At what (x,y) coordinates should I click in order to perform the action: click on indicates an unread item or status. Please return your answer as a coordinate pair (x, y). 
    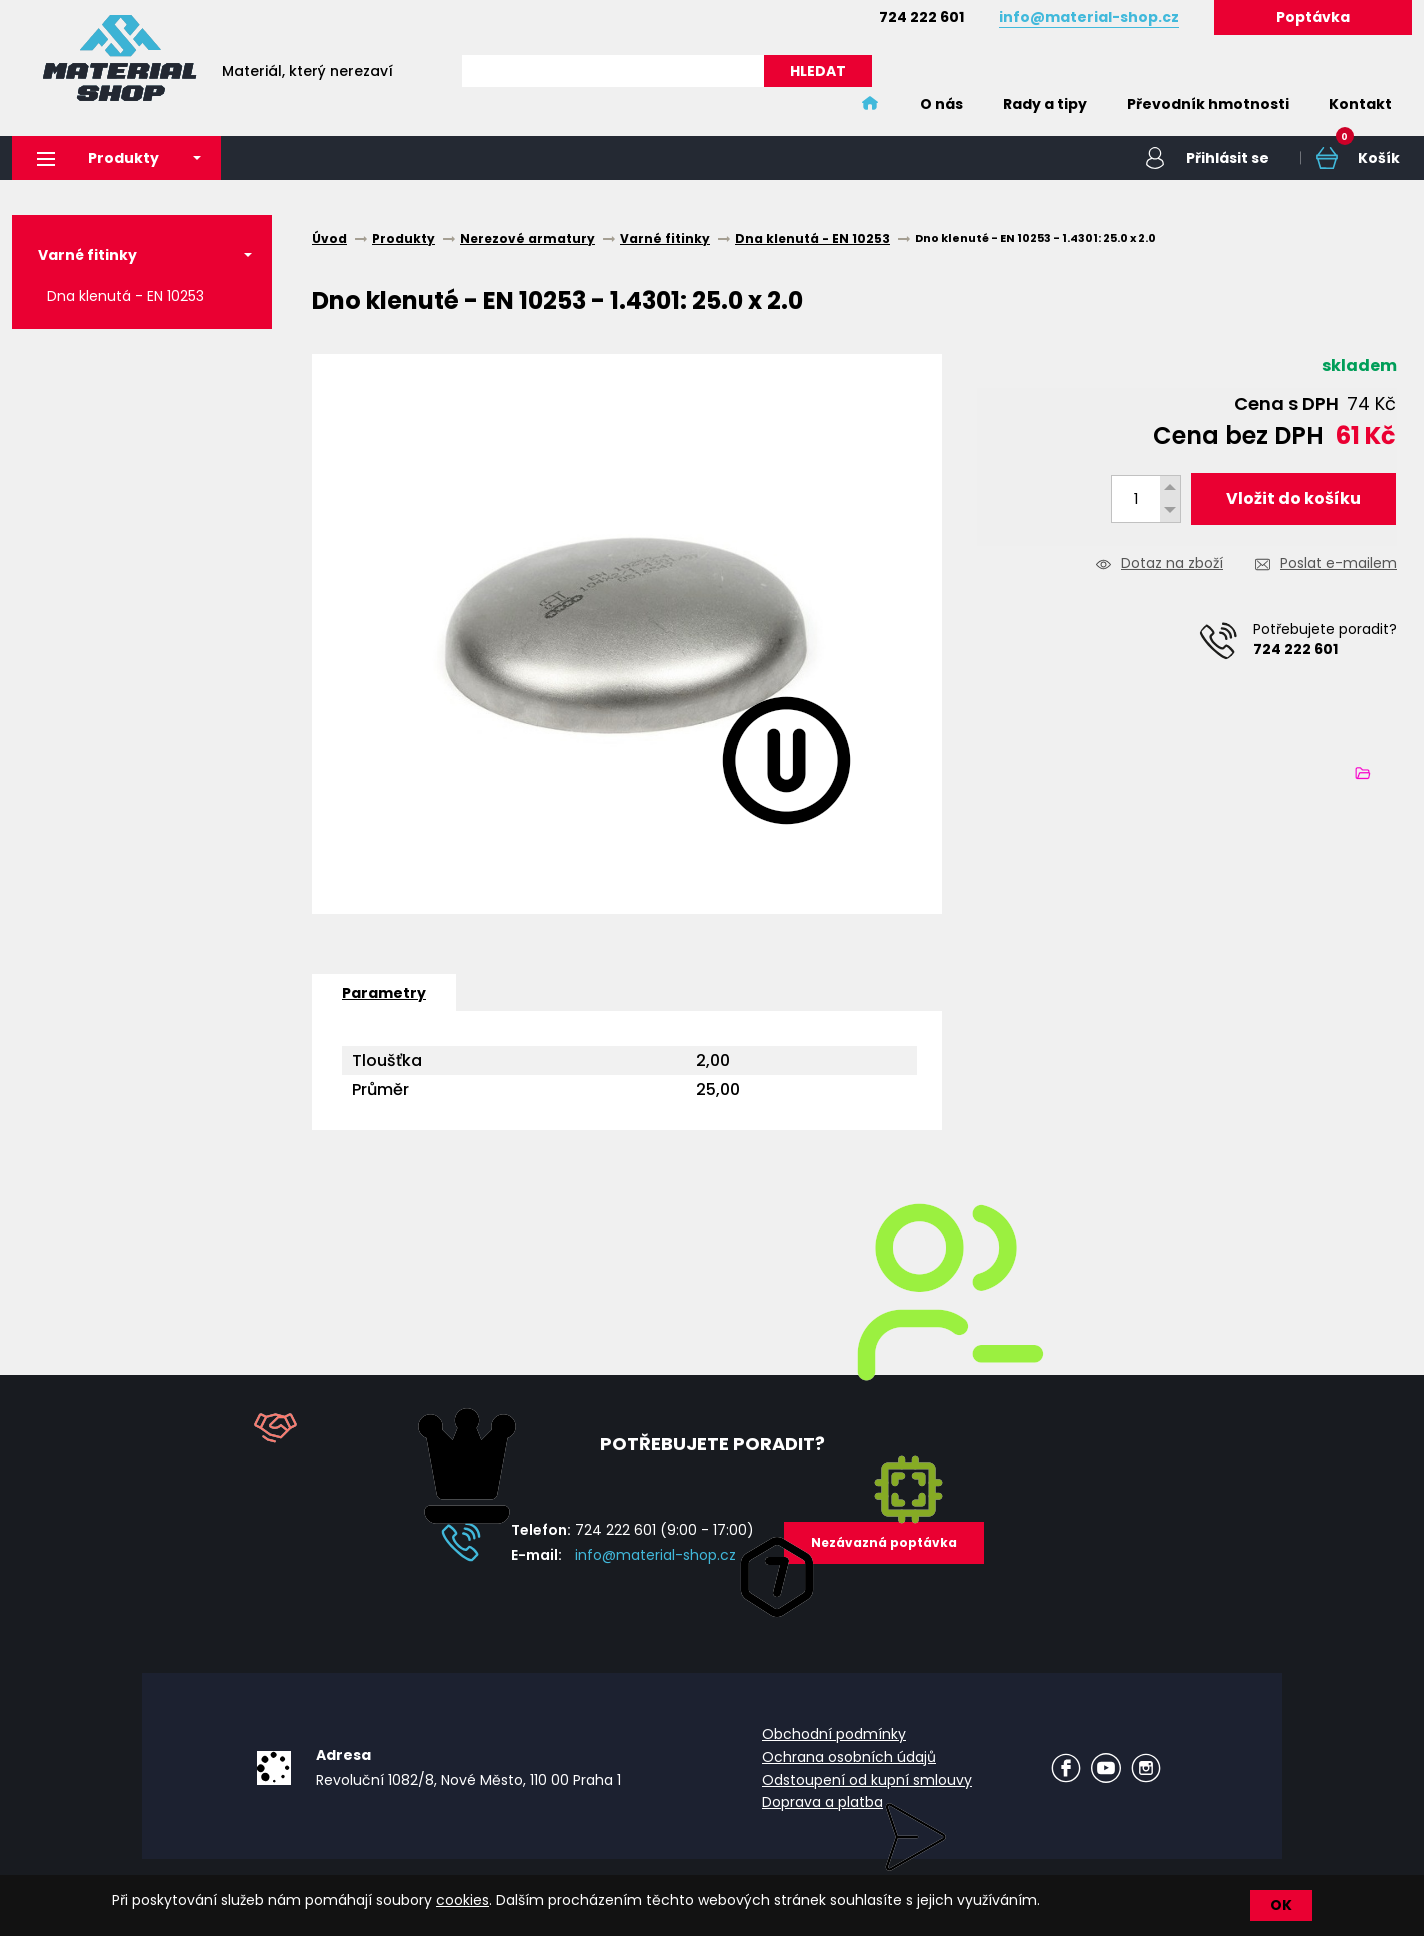
    Looking at the image, I should click on (786, 760).